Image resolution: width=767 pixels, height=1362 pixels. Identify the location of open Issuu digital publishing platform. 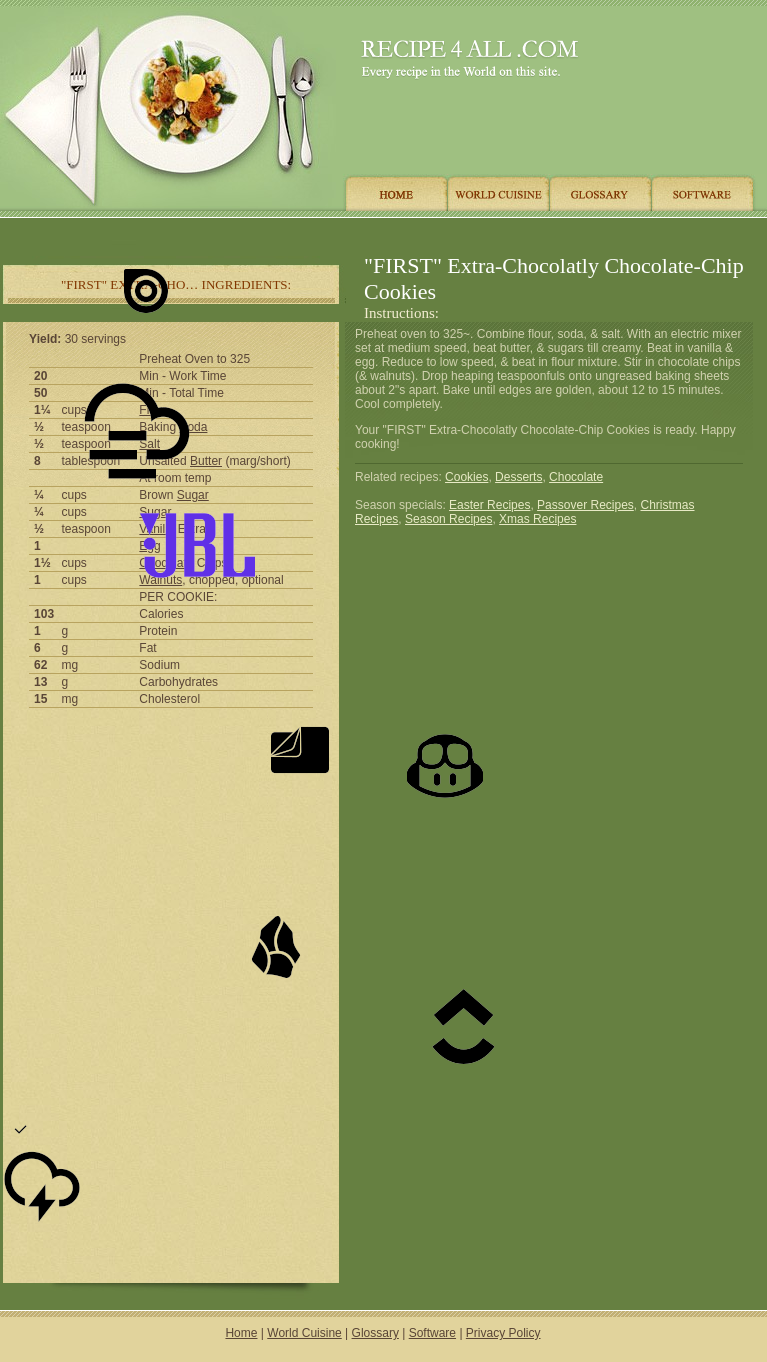
(146, 291).